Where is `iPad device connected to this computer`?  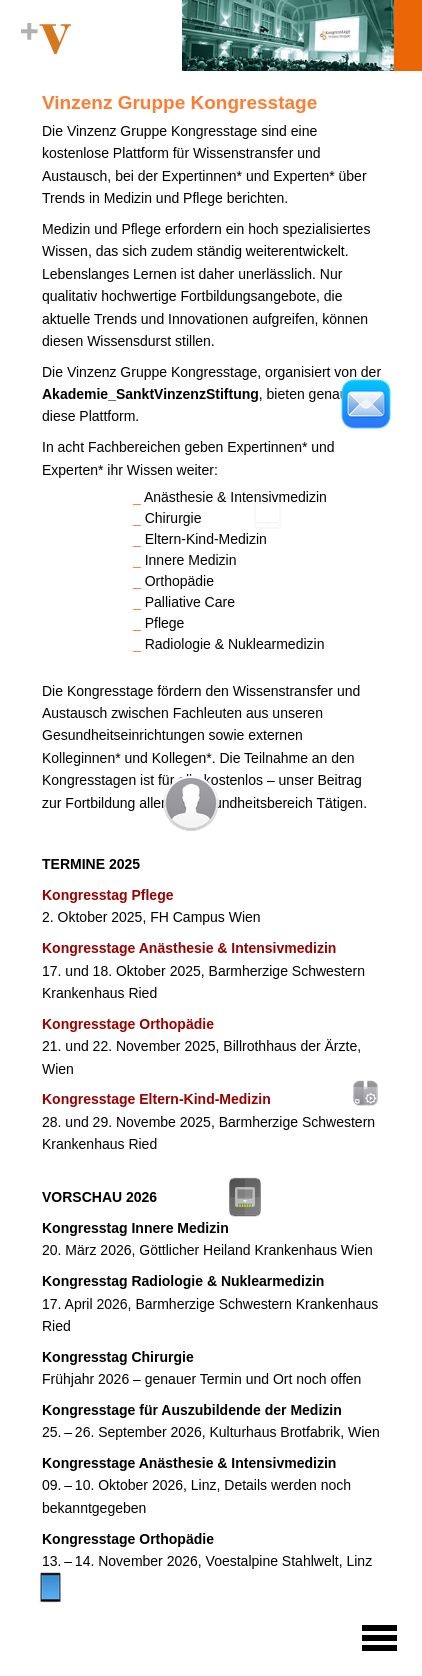 iPad device connected to this computer is located at coordinates (50, 1587).